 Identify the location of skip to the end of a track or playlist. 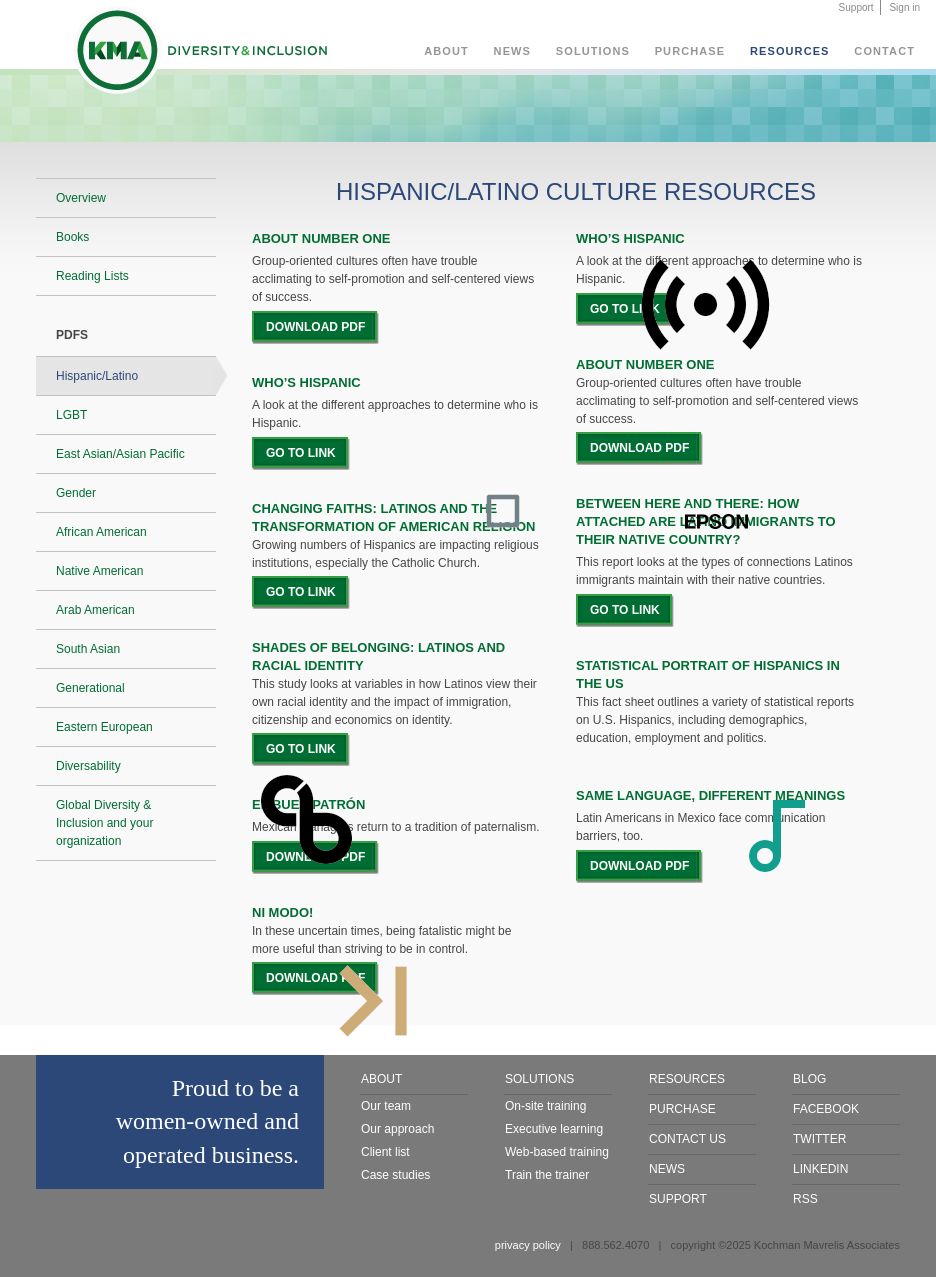
(378, 1001).